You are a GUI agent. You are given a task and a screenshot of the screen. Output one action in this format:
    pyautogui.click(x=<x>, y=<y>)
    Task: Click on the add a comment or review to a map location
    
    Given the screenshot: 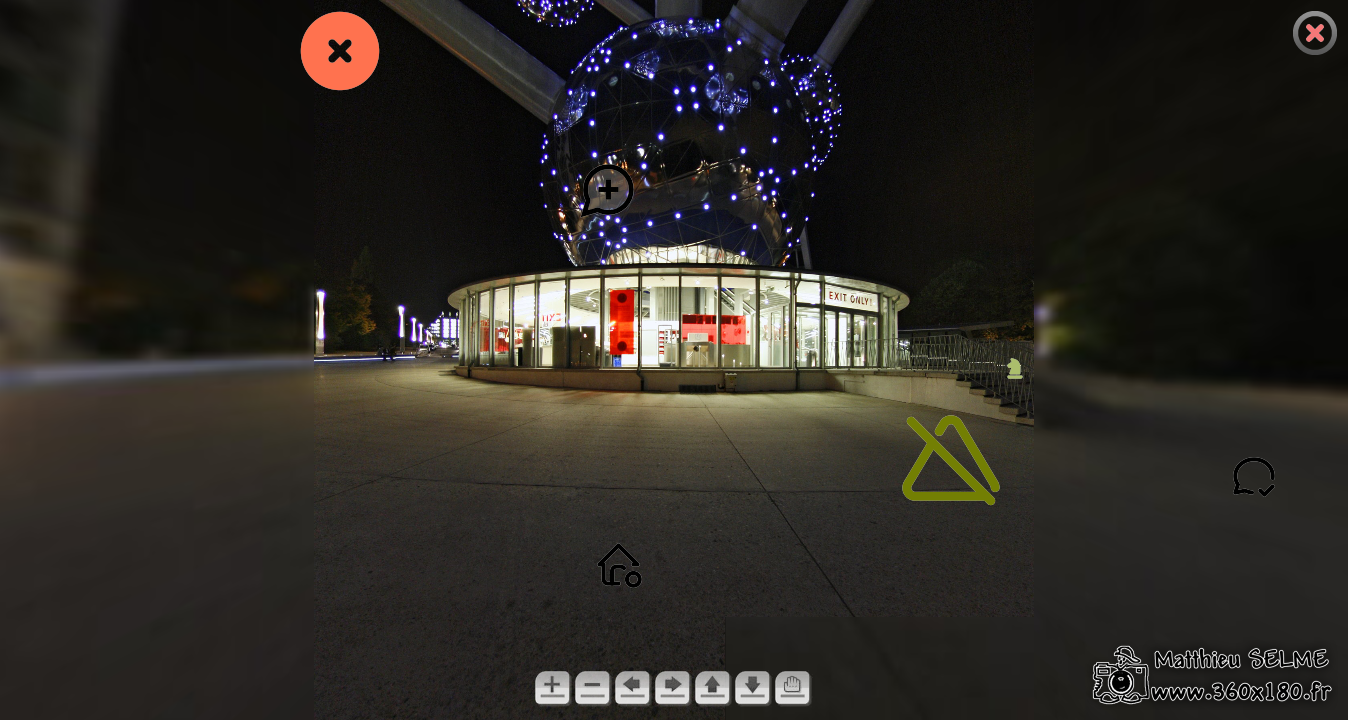 What is the action you would take?
    pyautogui.click(x=608, y=189)
    